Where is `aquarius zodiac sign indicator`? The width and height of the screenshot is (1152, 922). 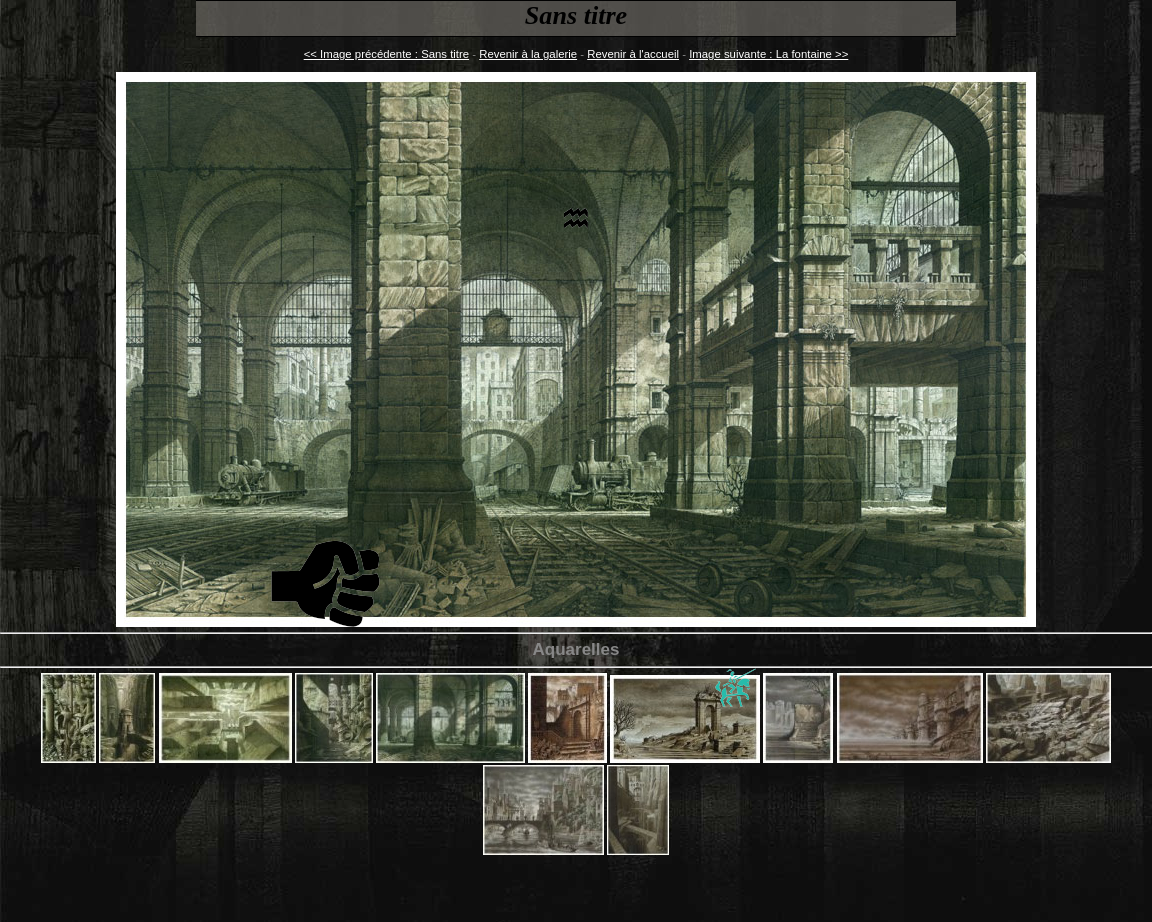
aquarius zodiac sign indicator is located at coordinates (576, 218).